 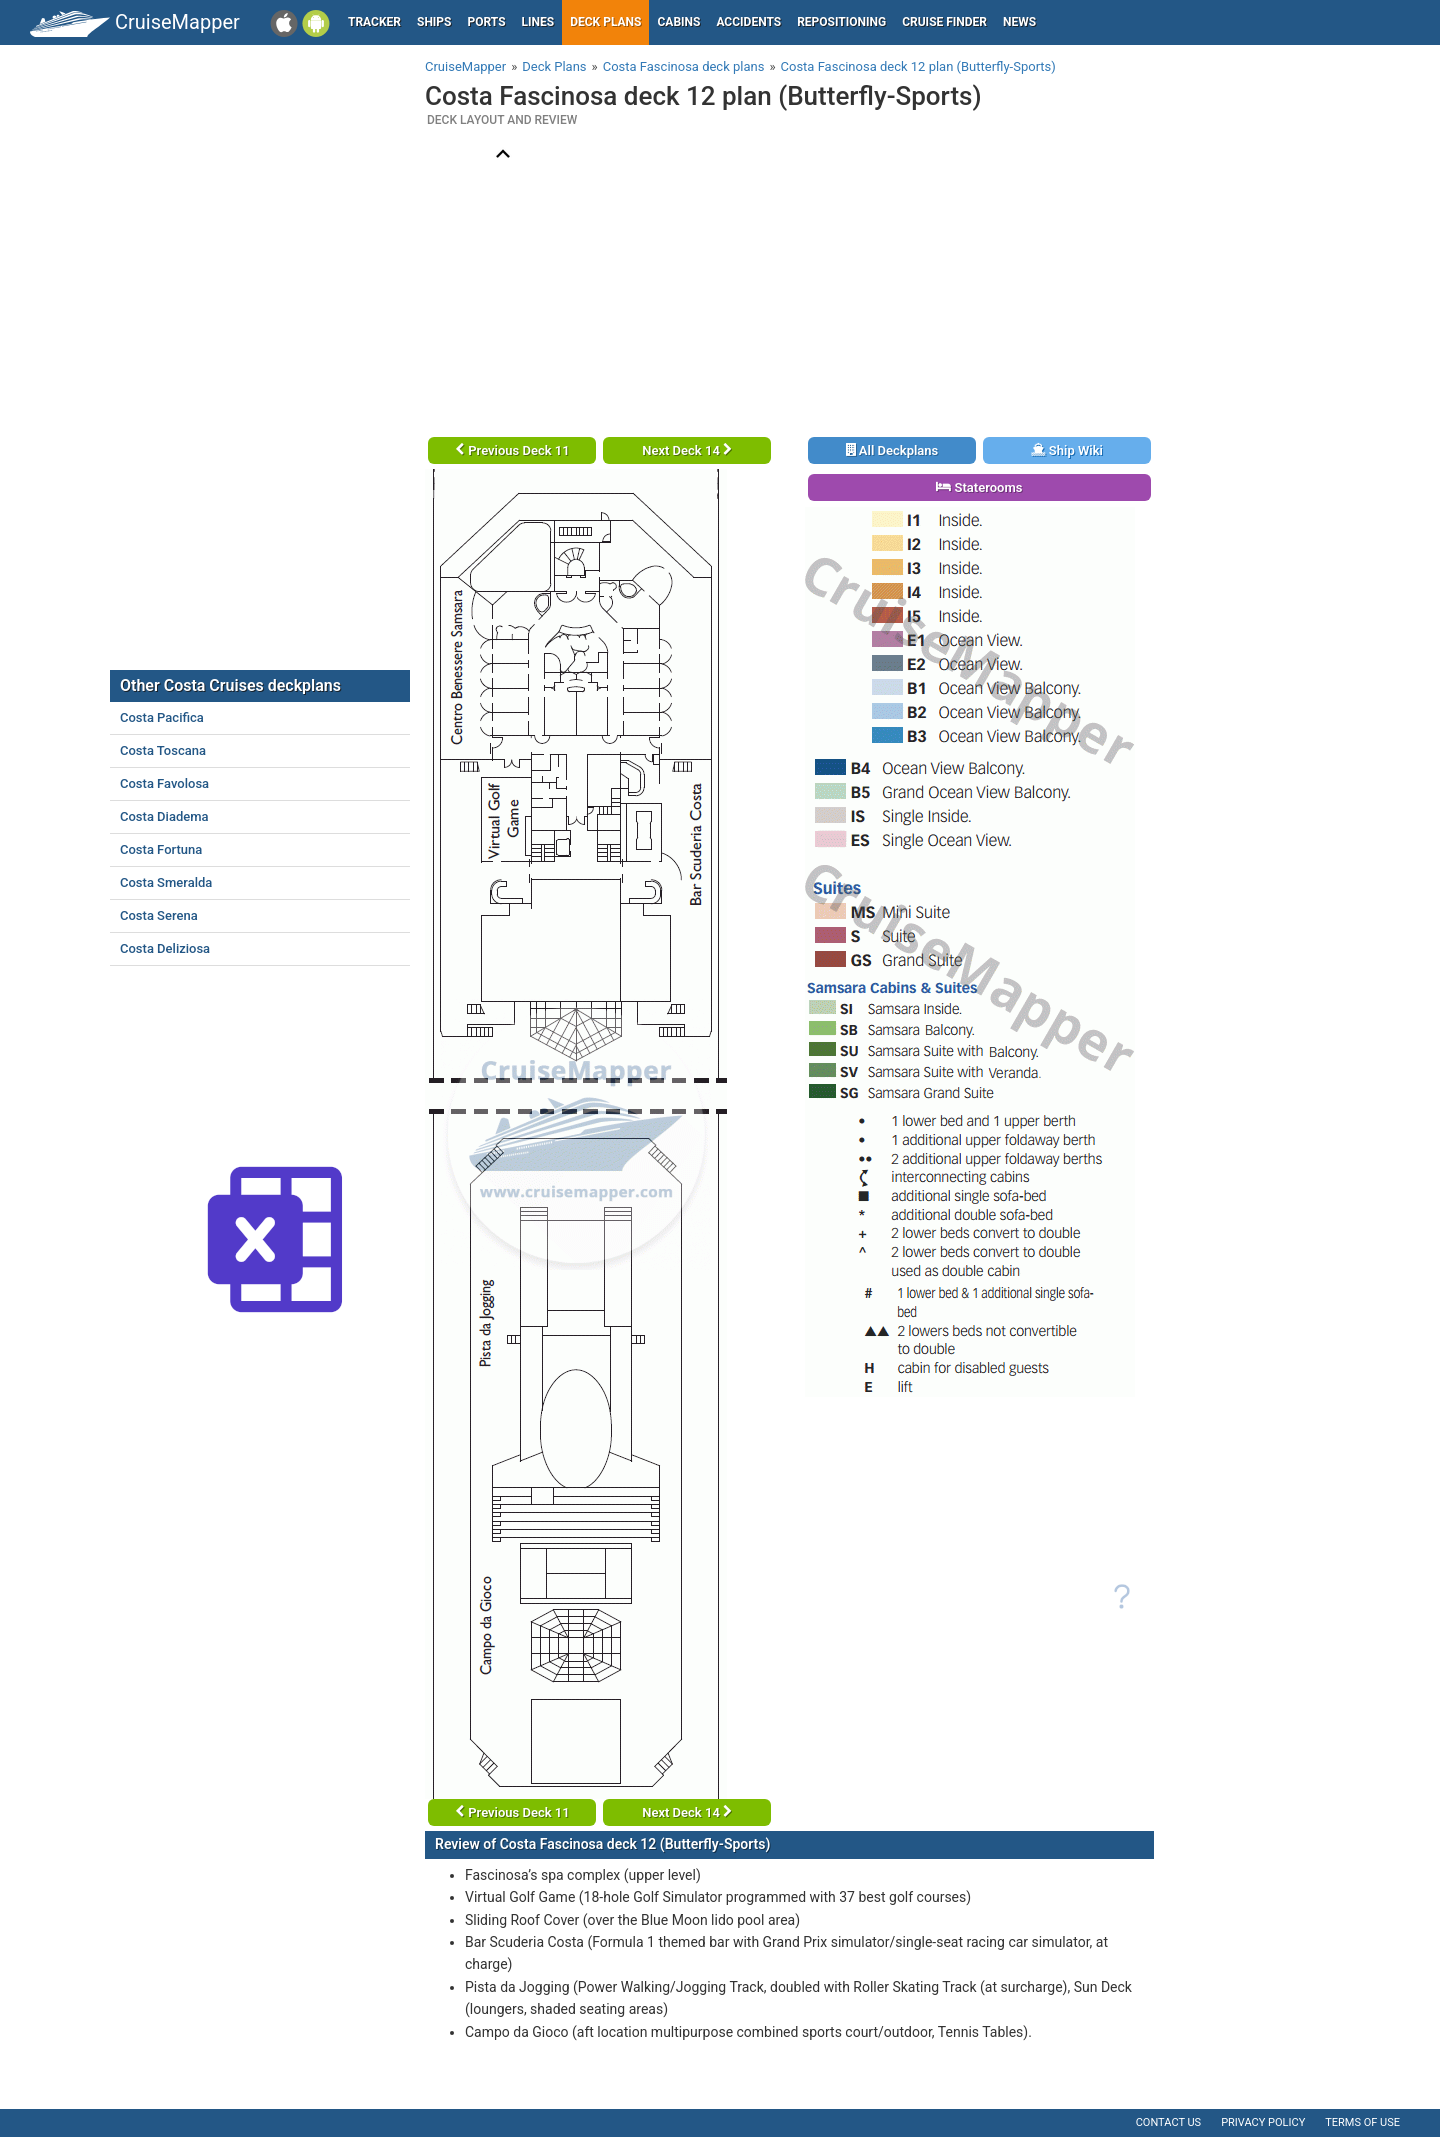 I want to click on open Microsoft Excel, so click(x=280, y=1239).